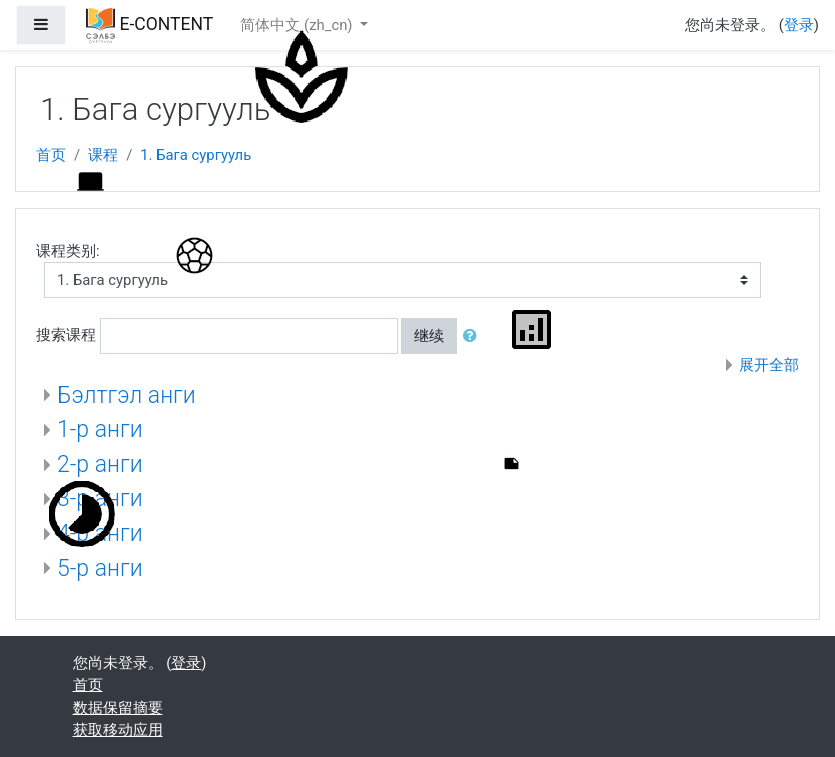 The height and width of the screenshot is (757, 835). Describe the element at coordinates (82, 514) in the screenshot. I see `enable timelapse recording mode` at that location.